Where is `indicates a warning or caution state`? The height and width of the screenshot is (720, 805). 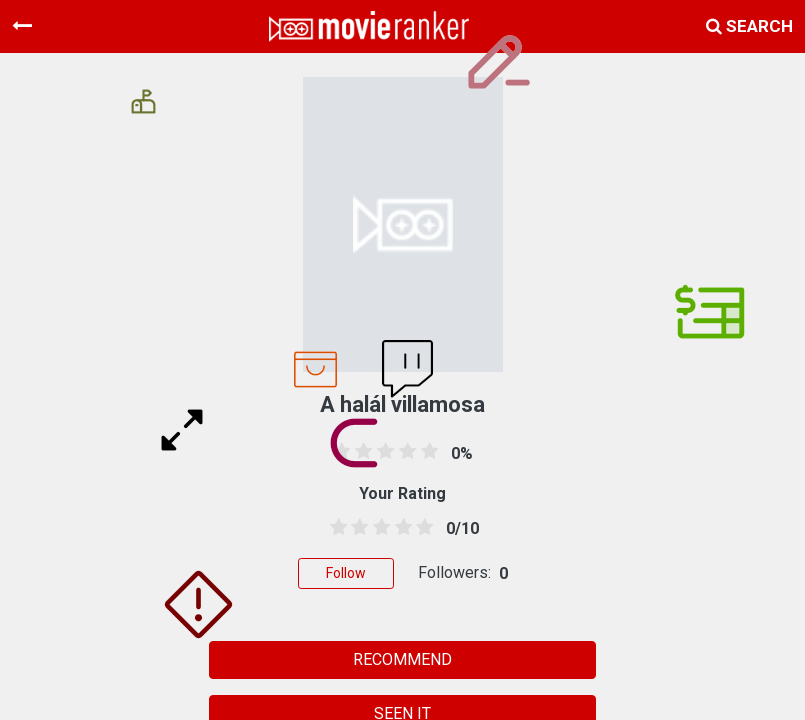 indicates a warning or caution state is located at coordinates (198, 604).